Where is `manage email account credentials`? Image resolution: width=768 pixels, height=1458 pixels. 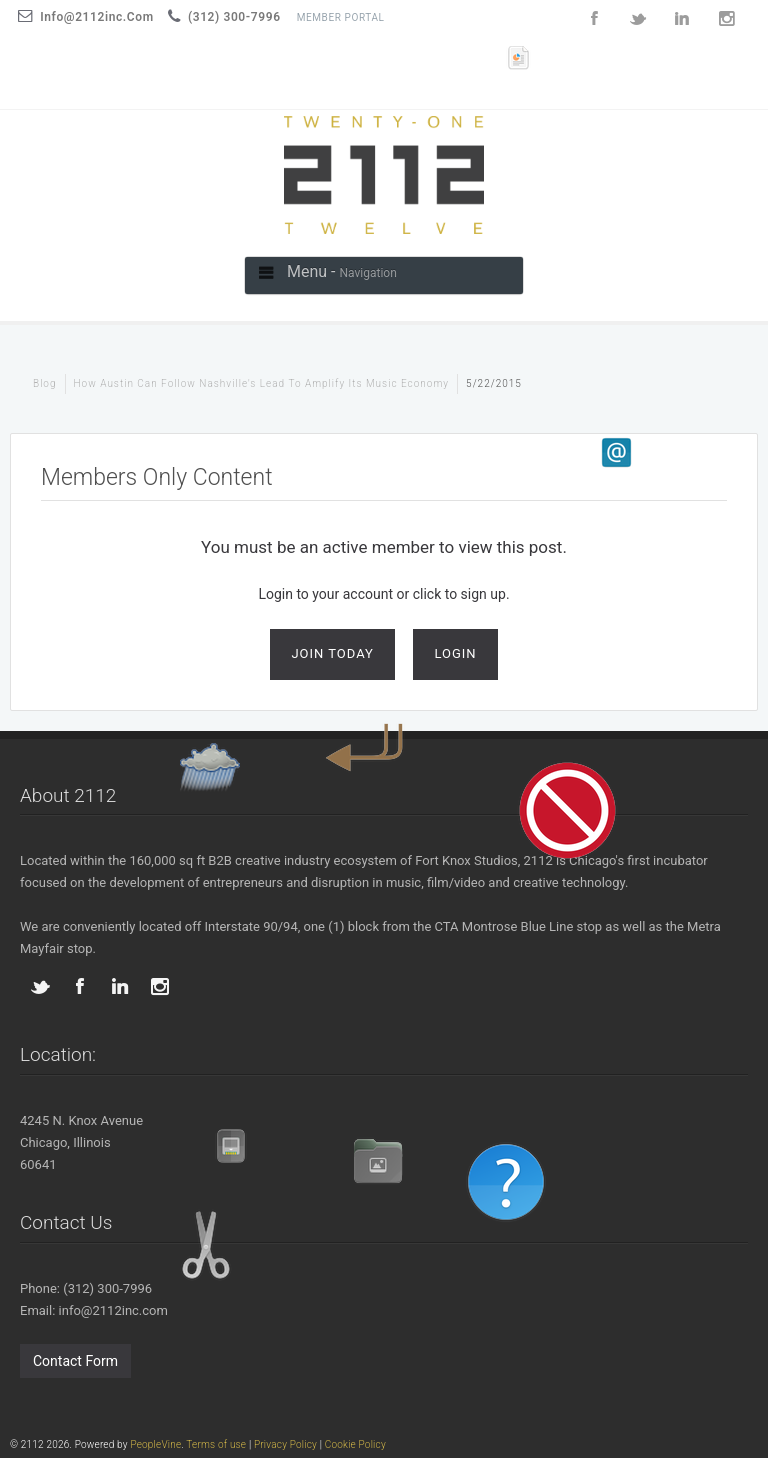
manage email account credentials is located at coordinates (616, 452).